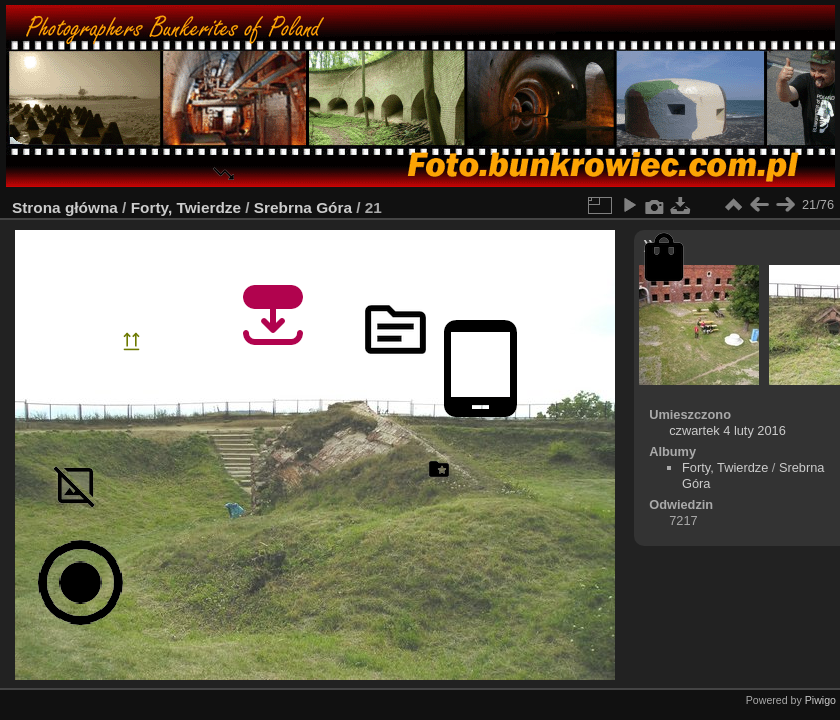 Image resolution: width=840 pixels, height=720 pixels. I want to click on switch to tablet view or mode, so click(480, 368).